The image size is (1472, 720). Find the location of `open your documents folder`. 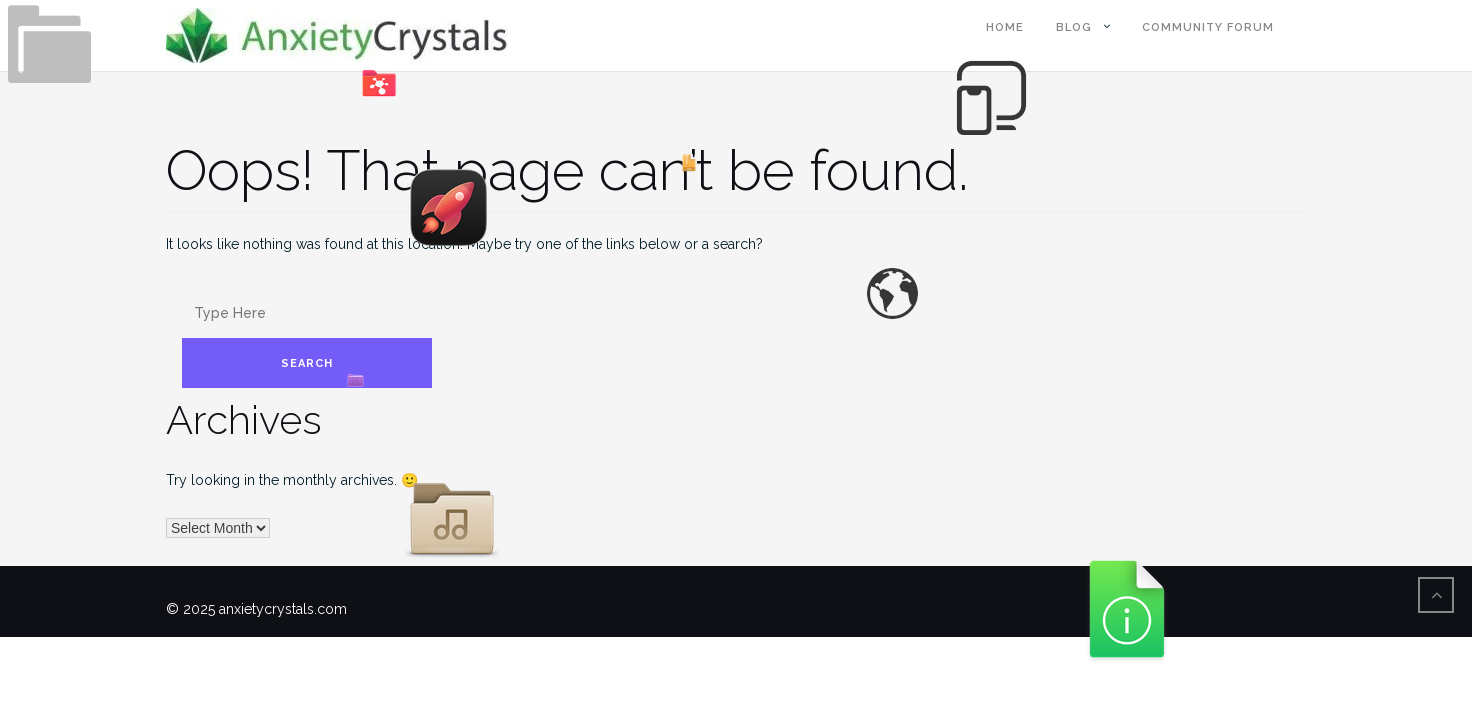

open your documents folder is located at coordinates (355, 380).